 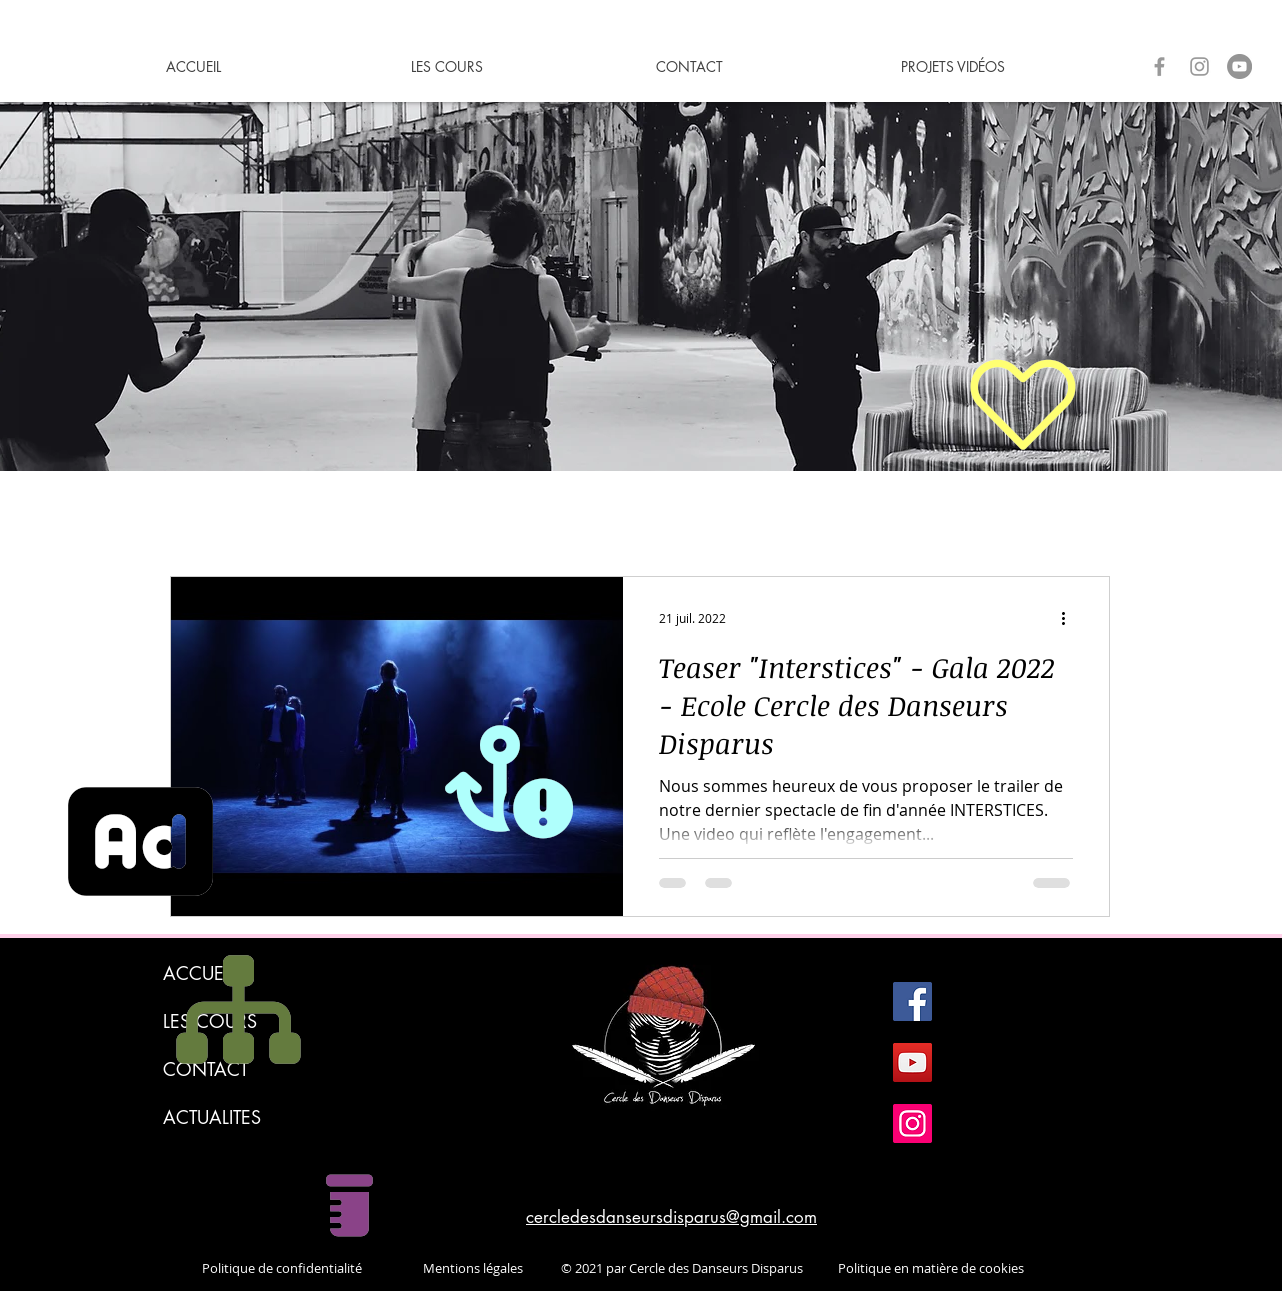 What do you see at coordinates (140, 841) in the screenshot?
I see `indicates an advertisement or sponsored content` at bounding box center [140, 841].